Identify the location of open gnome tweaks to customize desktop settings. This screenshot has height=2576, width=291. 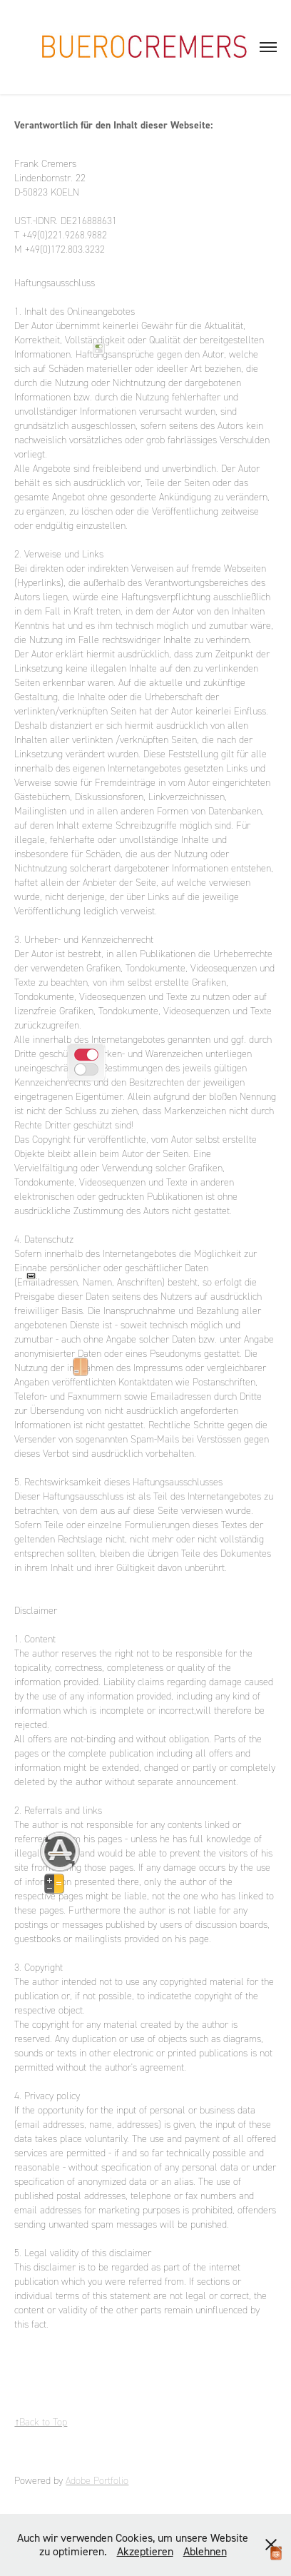
(86, 1062).